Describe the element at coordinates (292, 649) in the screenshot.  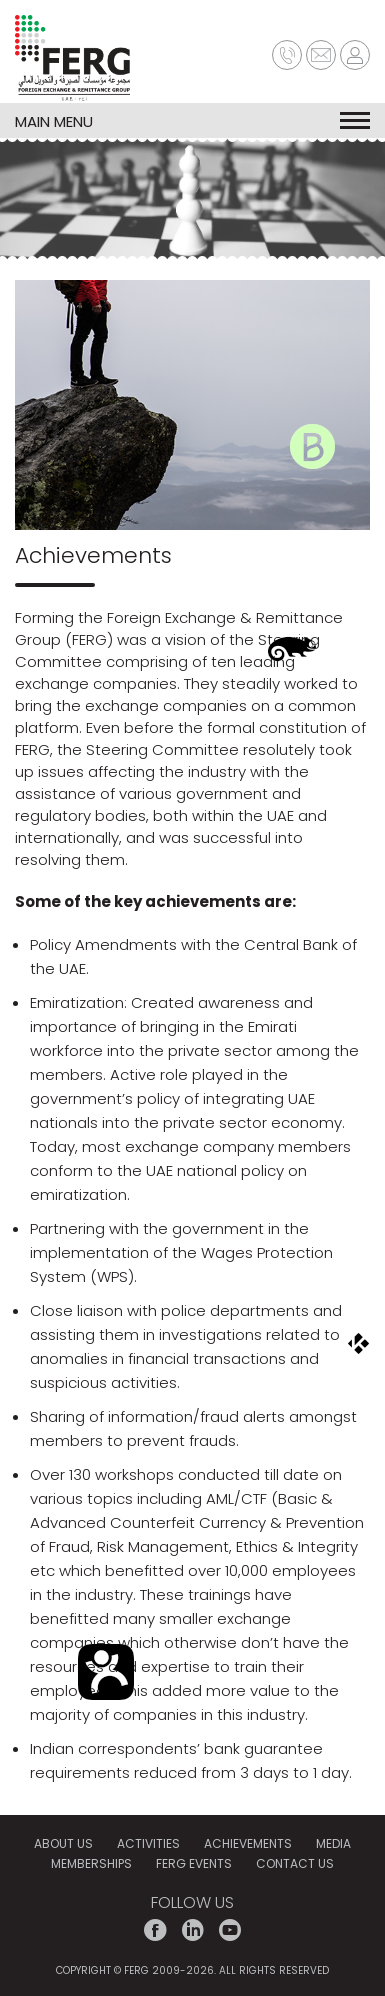
I see `SUSE Linux brand logo` at that location.